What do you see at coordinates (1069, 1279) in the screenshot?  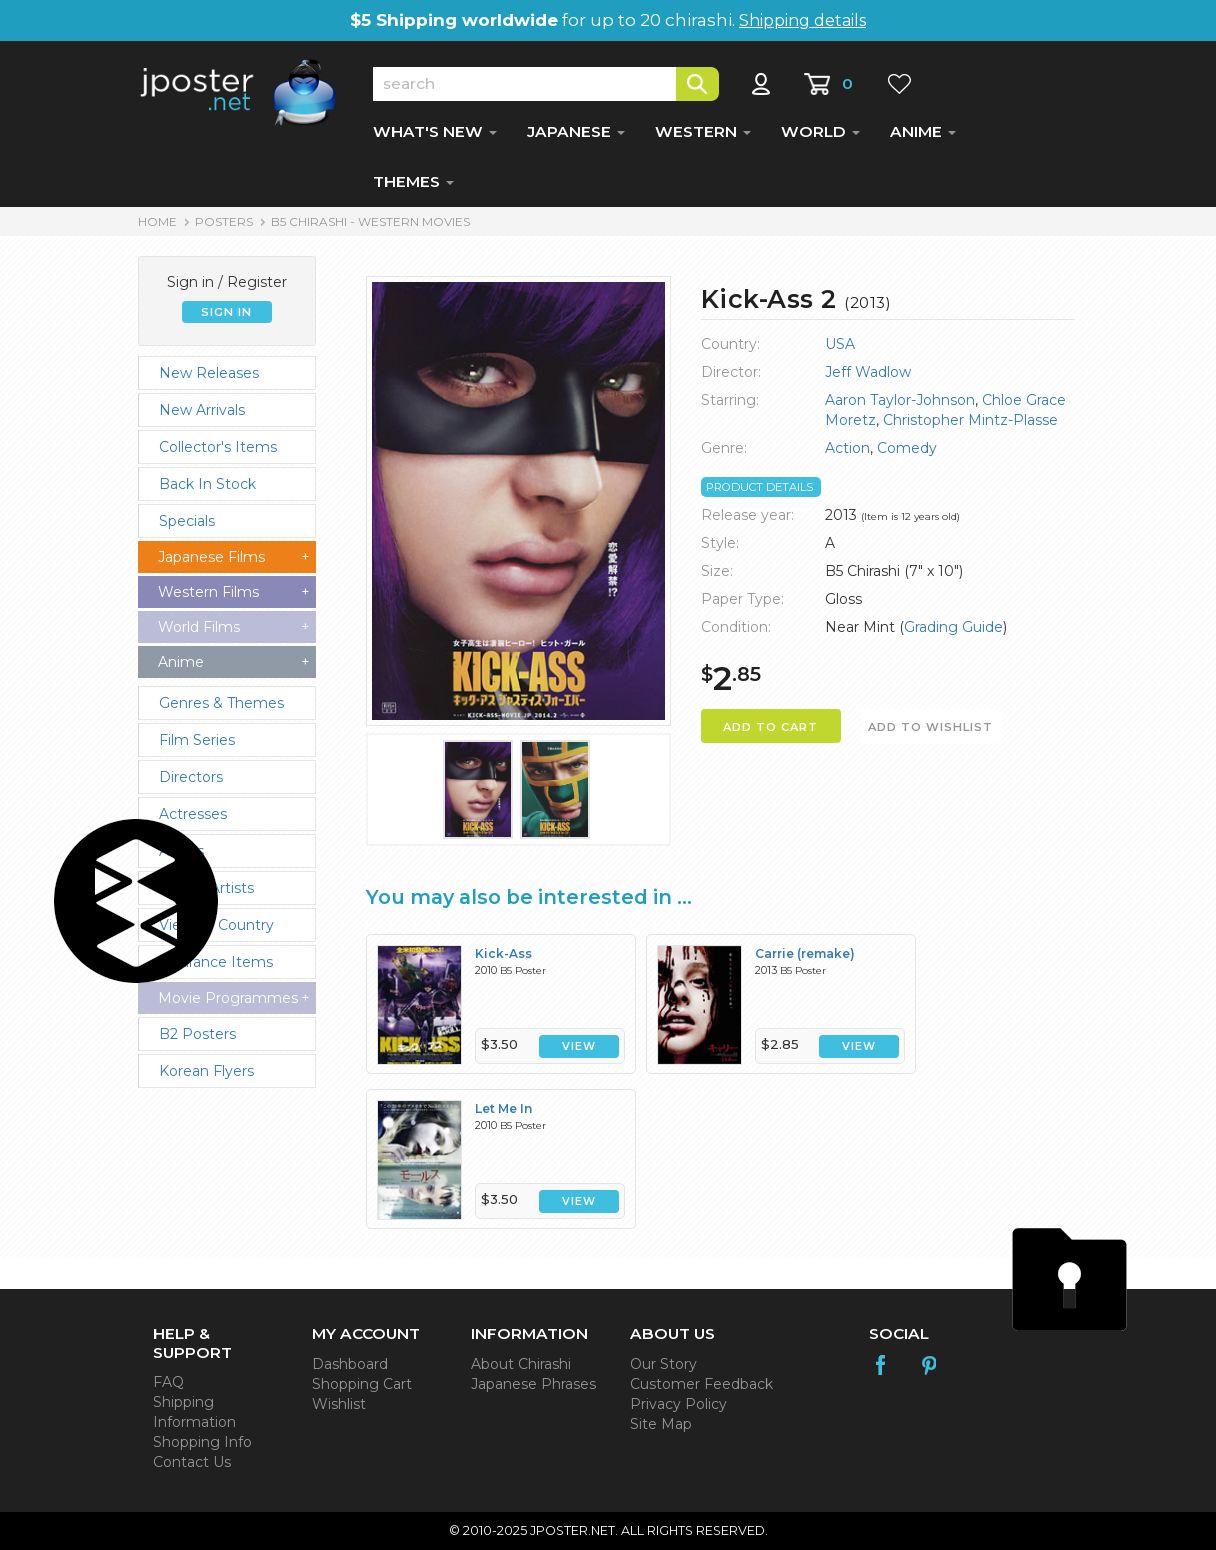 I see `access a password-protected folder` at bounding box center [1069, 1279].